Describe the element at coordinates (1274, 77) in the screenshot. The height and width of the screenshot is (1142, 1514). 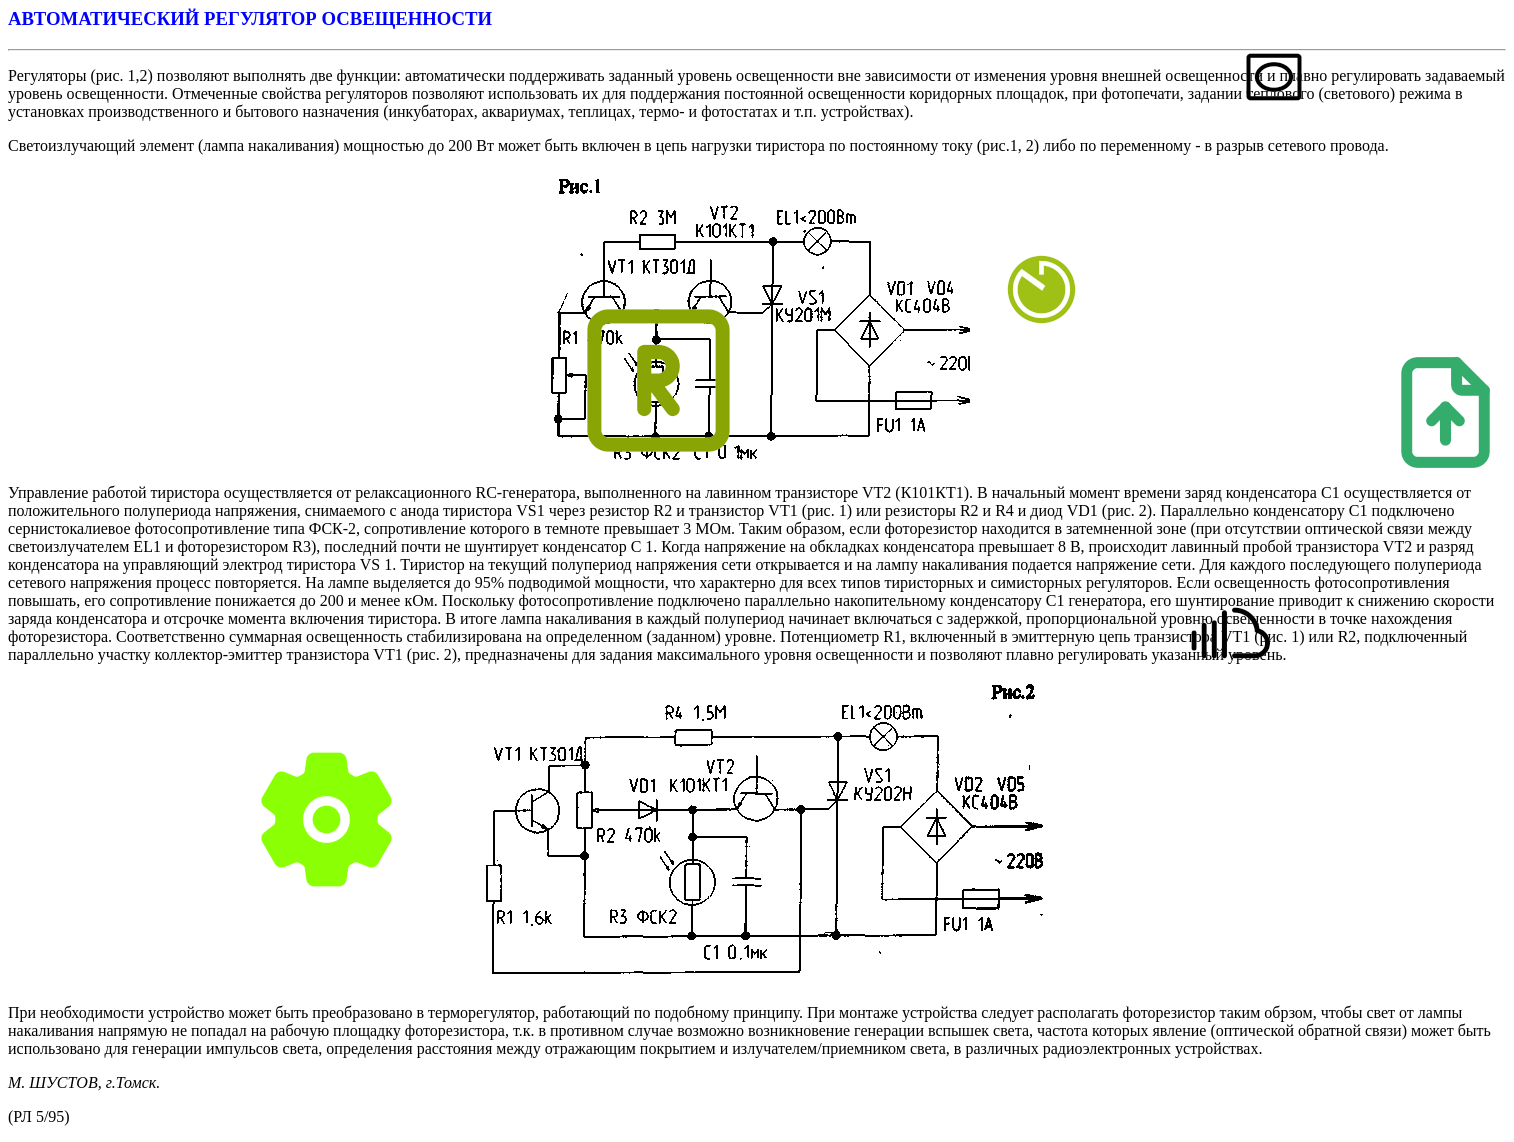
I see `apply vignette effect to photo` at that location.